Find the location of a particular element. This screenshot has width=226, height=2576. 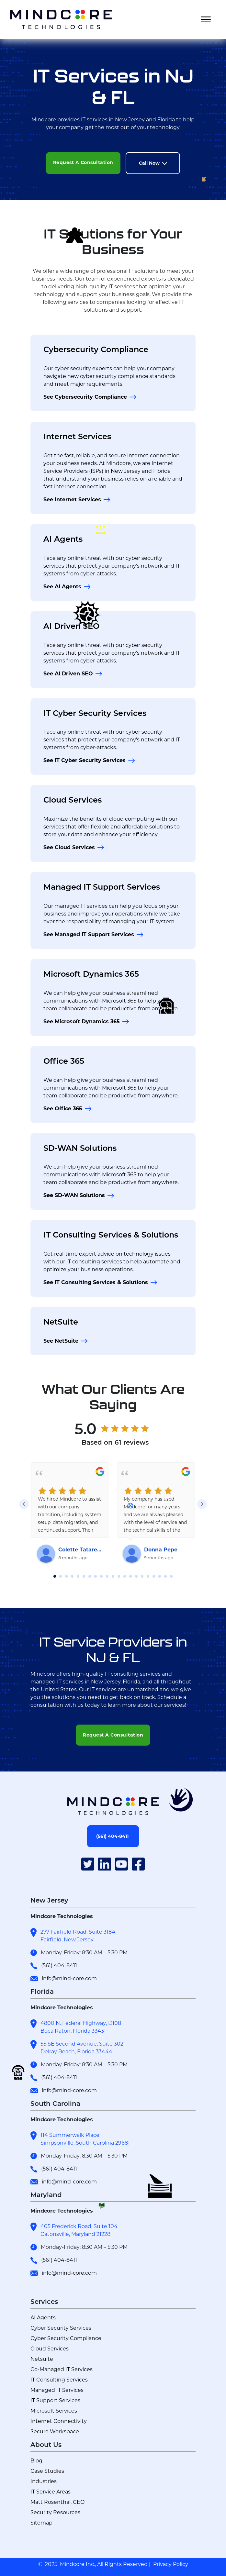

indicates a power-up or special ability is active is located at coordinates (87, 614).